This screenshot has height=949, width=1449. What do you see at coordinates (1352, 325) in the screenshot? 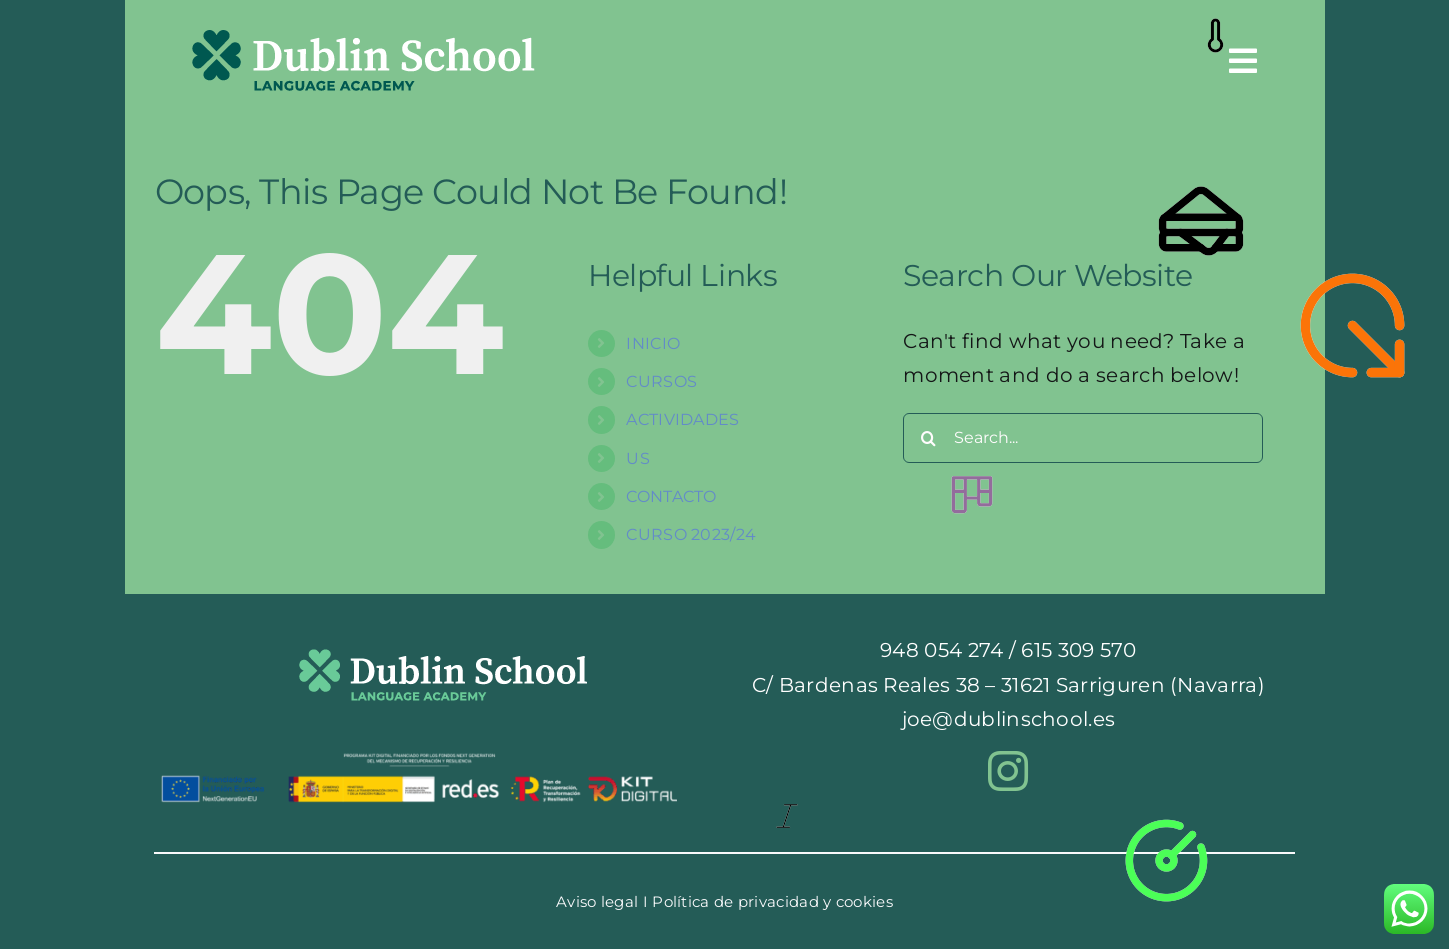
I see `expand content to bottom-right` at bounding box center [1352, 325].